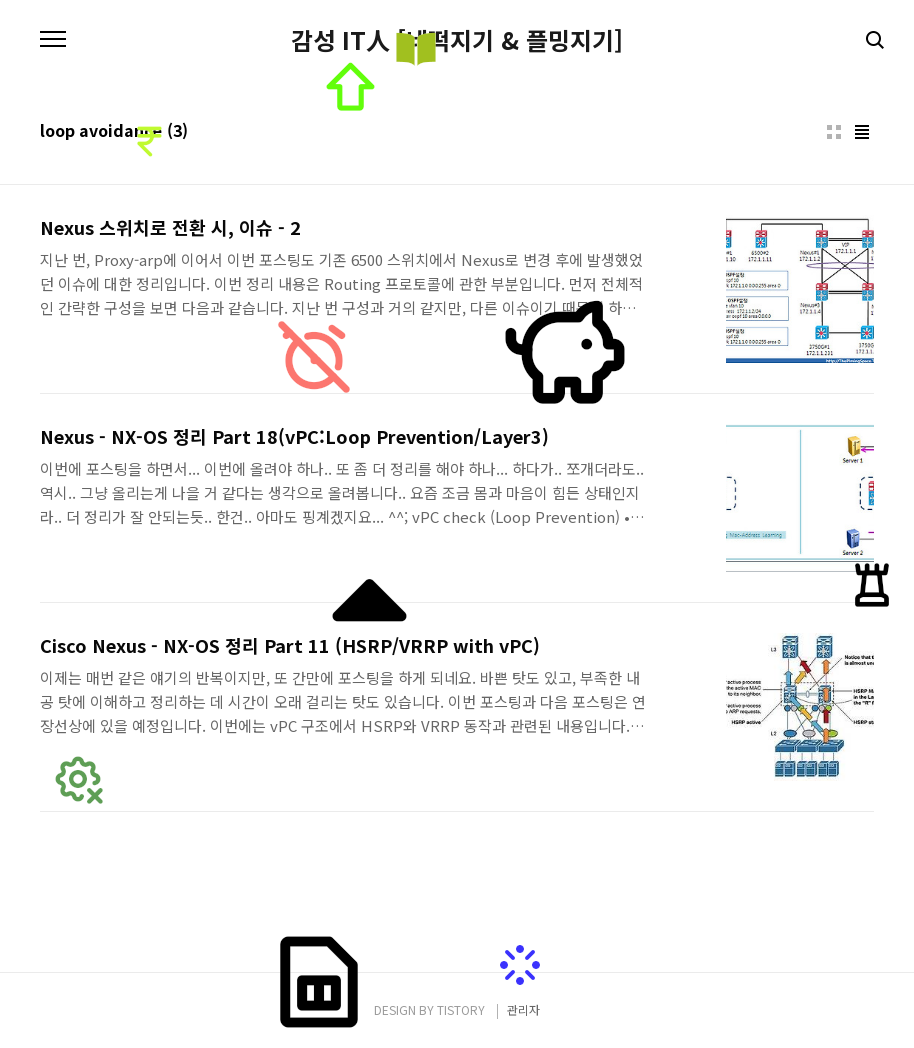 The image size is (914, 1048). I want to click on indicates price or payment in Indian rupees, so click(148, 141).